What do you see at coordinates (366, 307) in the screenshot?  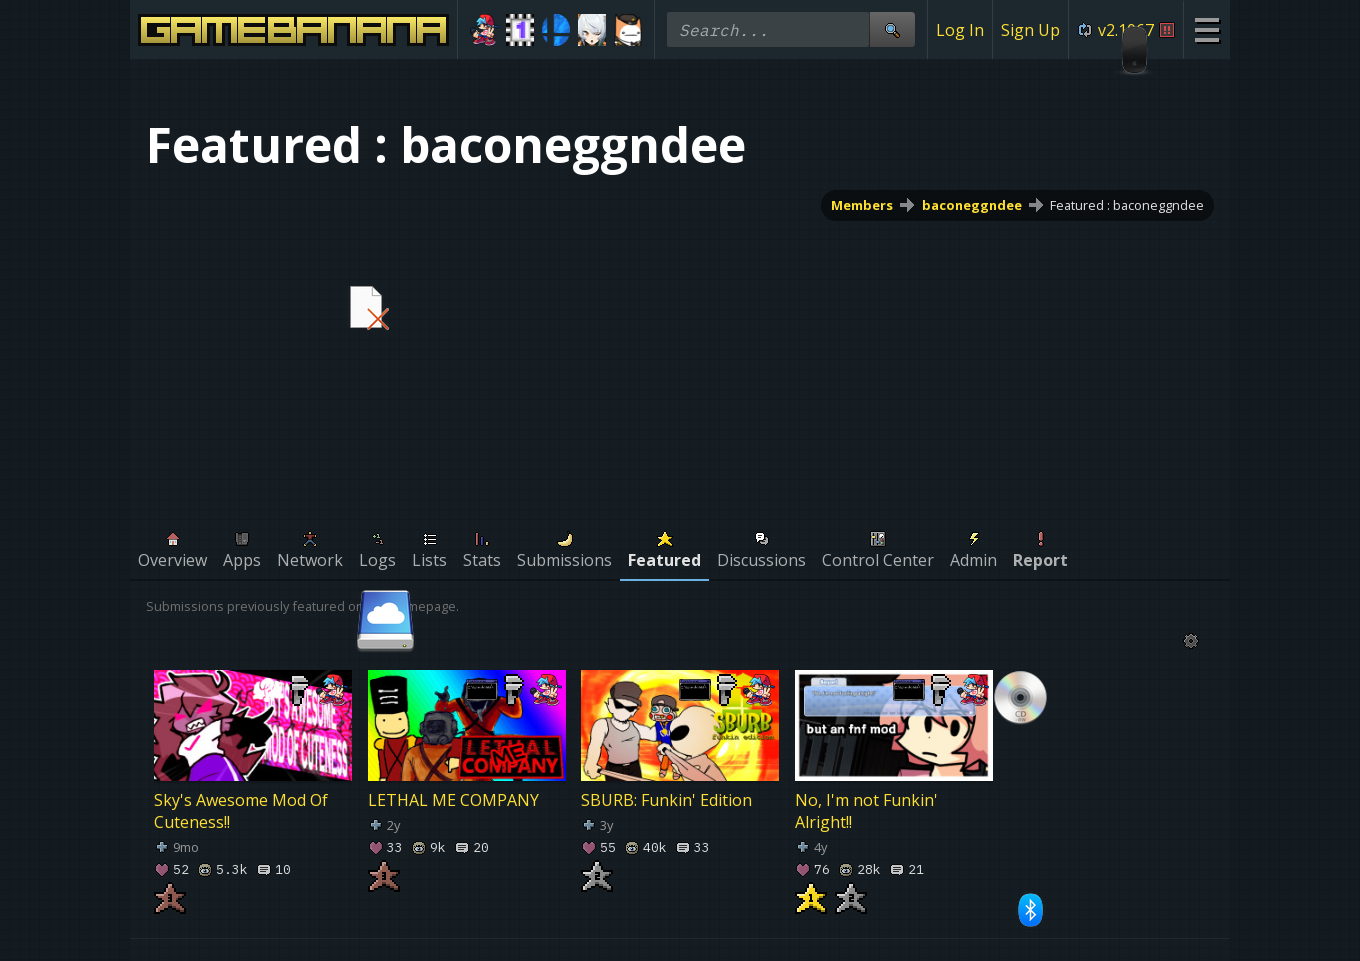 I see `delete a file or document` at bounding box center [366, 307].